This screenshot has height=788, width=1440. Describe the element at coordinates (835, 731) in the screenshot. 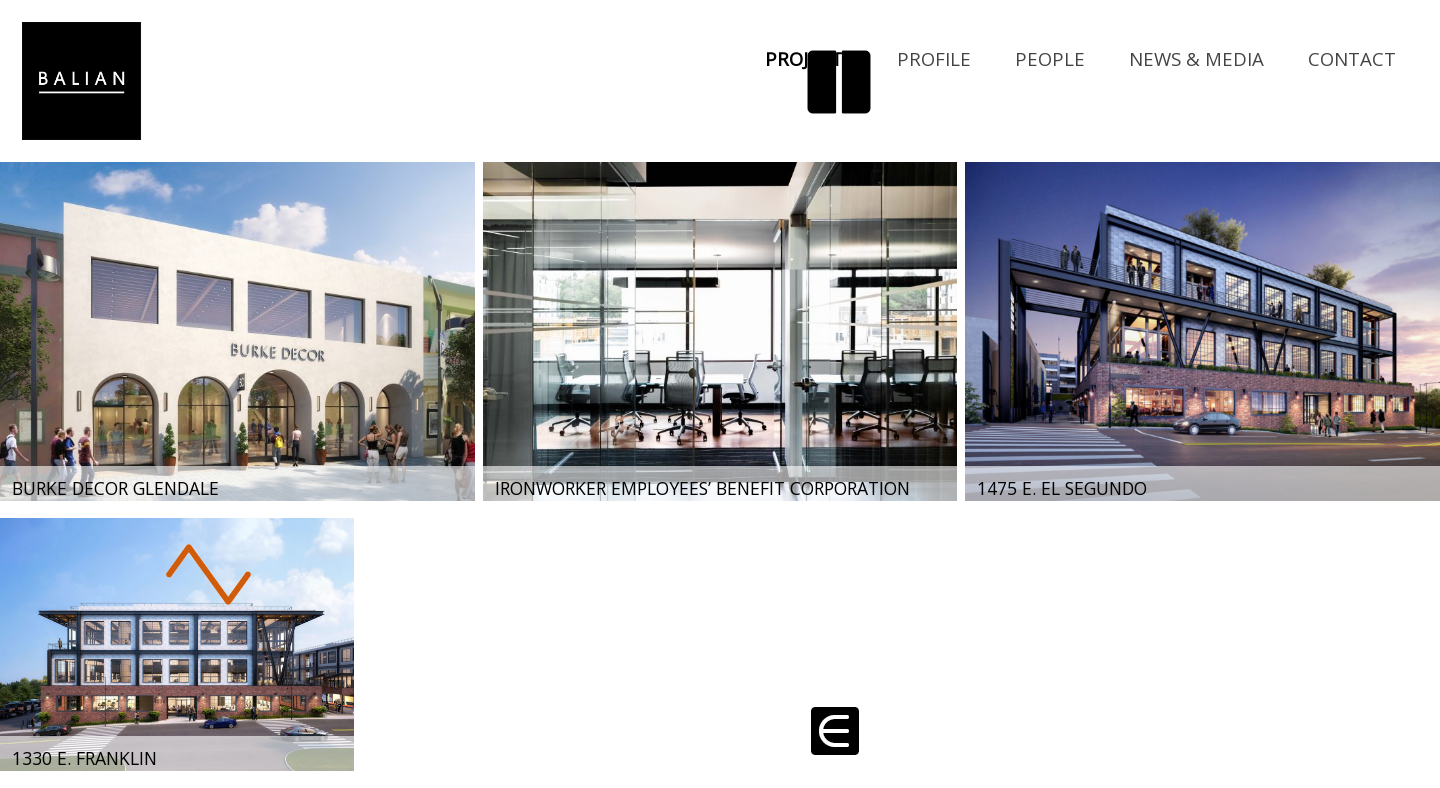

I see `indicates set membership in mathematical notation` at that location.